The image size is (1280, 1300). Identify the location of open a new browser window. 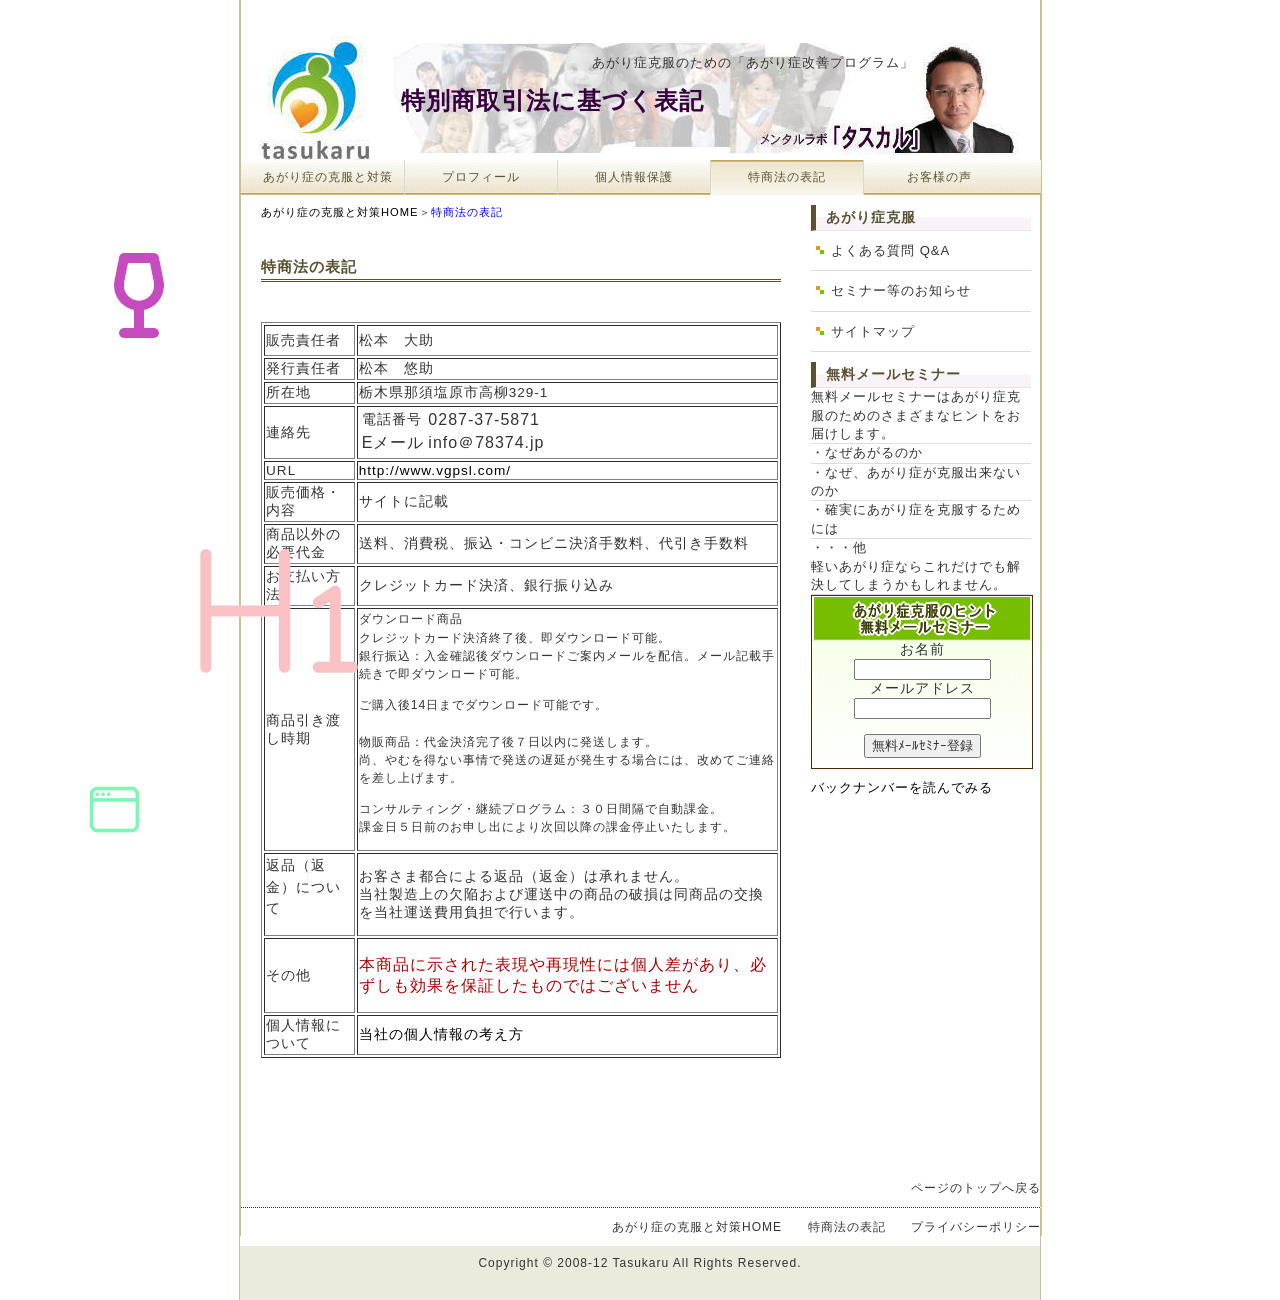
(114, 809).